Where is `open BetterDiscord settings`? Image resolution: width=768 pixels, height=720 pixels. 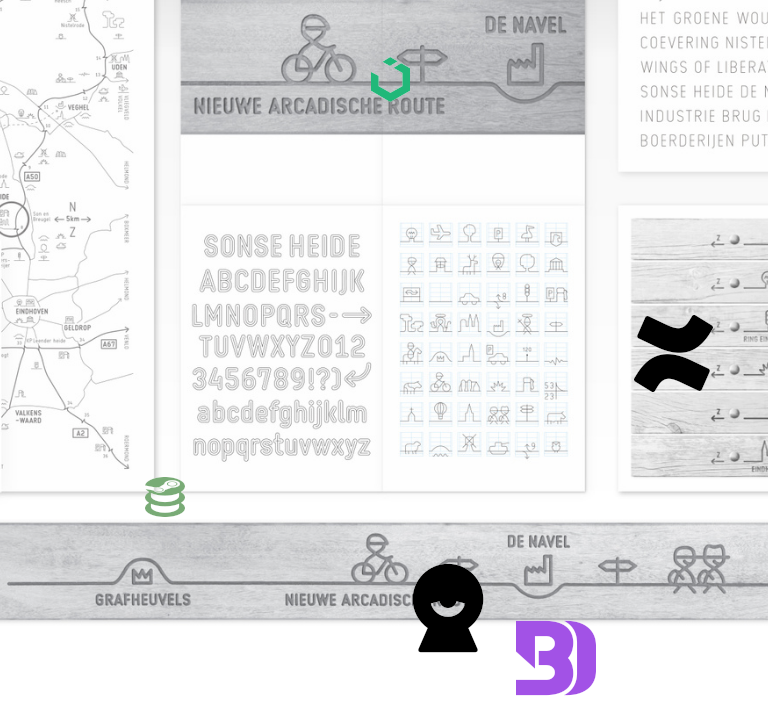 open BetterDiscord settings is located at coordinates (556, 658).